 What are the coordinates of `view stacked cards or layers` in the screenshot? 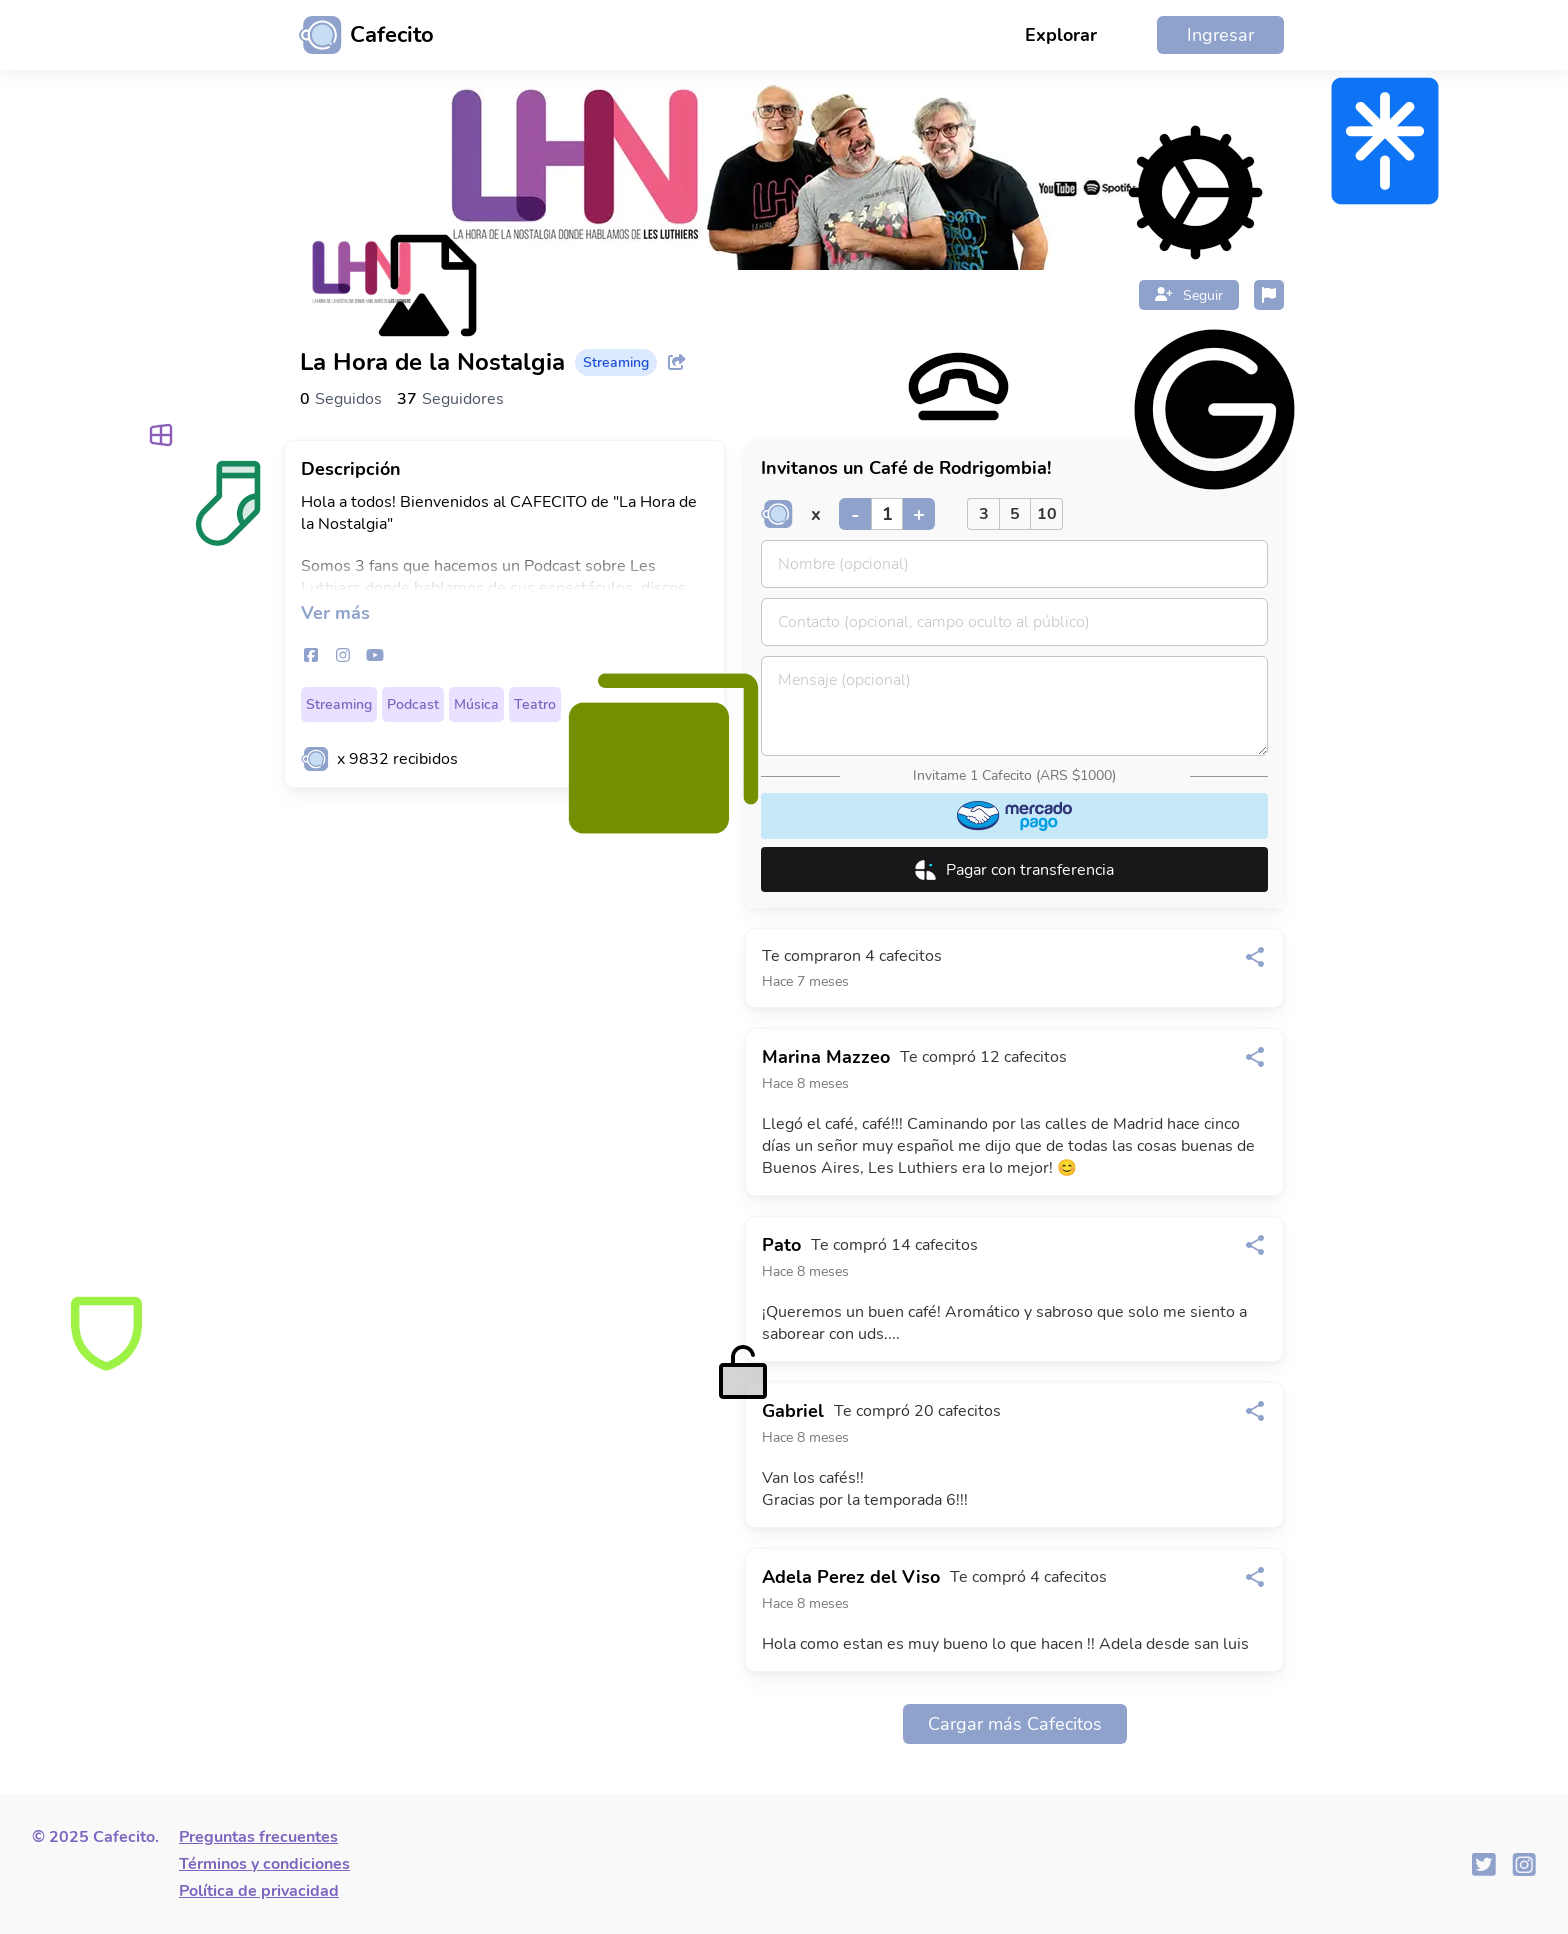 It's located at (663, 753).